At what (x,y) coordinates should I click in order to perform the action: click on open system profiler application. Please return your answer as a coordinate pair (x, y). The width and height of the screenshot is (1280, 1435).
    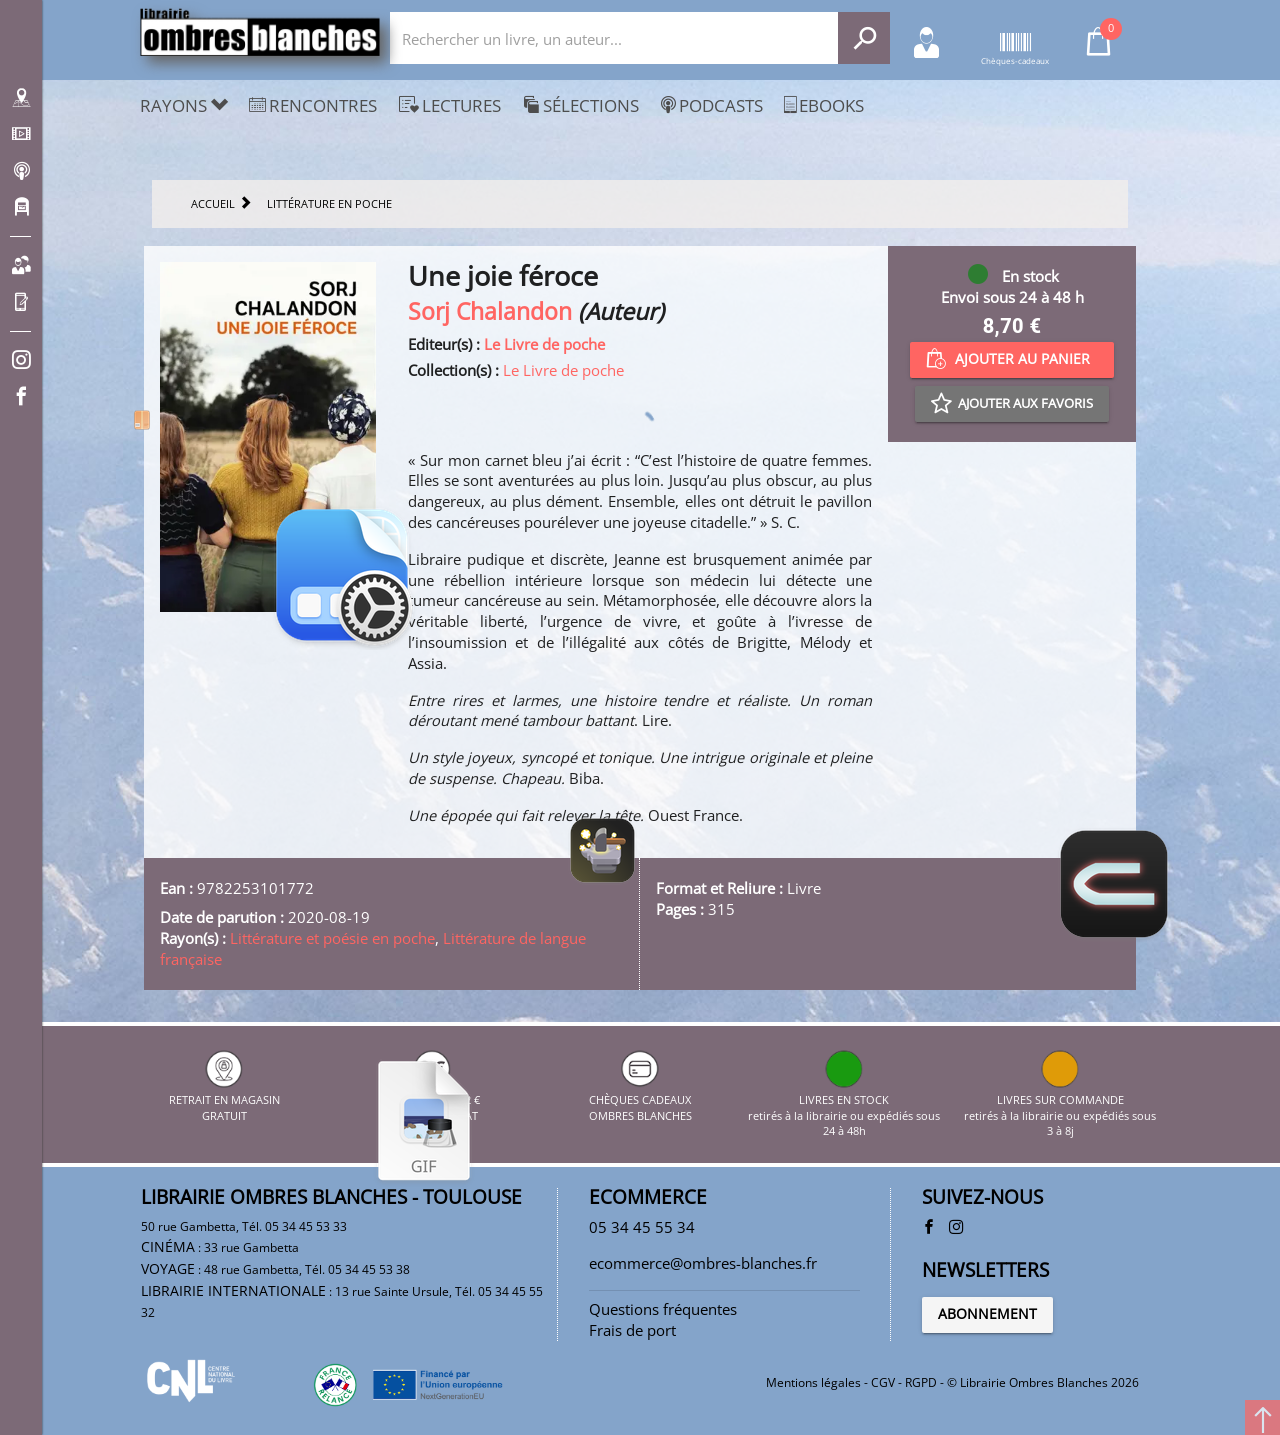
    Looking at the image, I should click on (342, 575).